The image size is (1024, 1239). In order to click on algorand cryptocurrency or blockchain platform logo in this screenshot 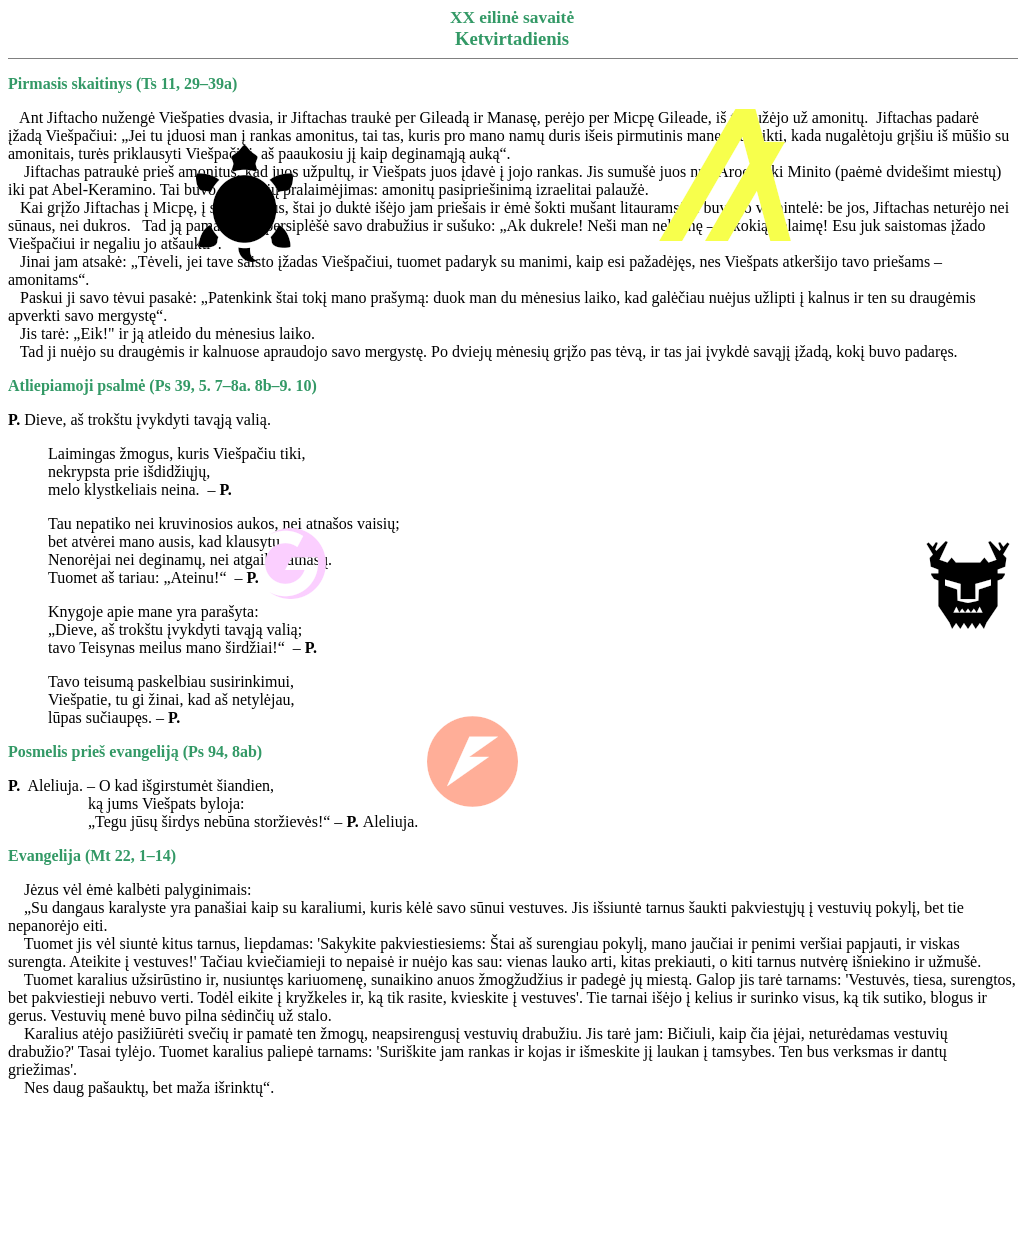, I will do `click(725, 175)`.